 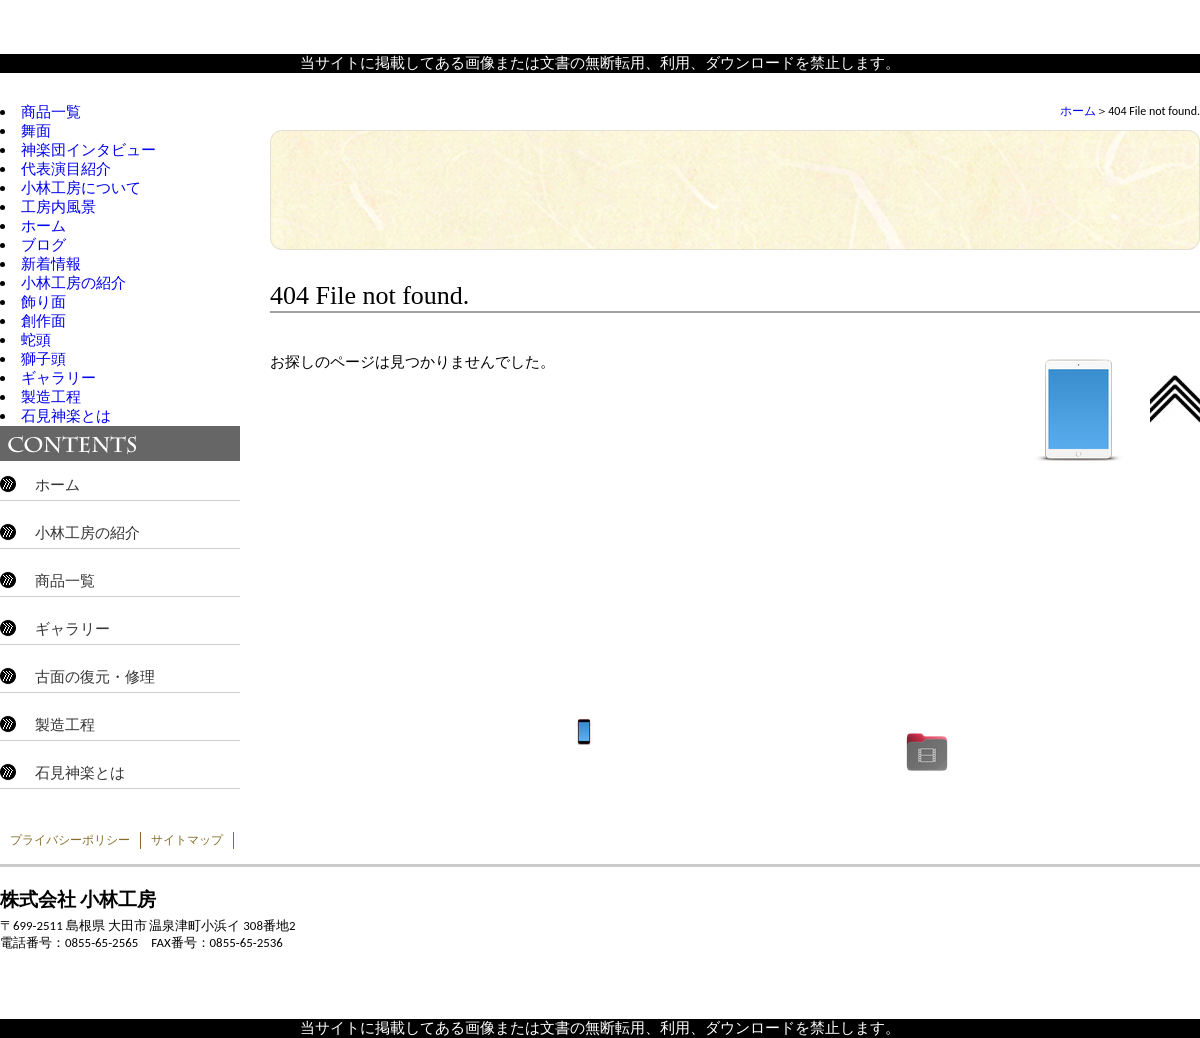 I want to click on iPhone 8 device connected to your Mac, so click(x=584, y=732).